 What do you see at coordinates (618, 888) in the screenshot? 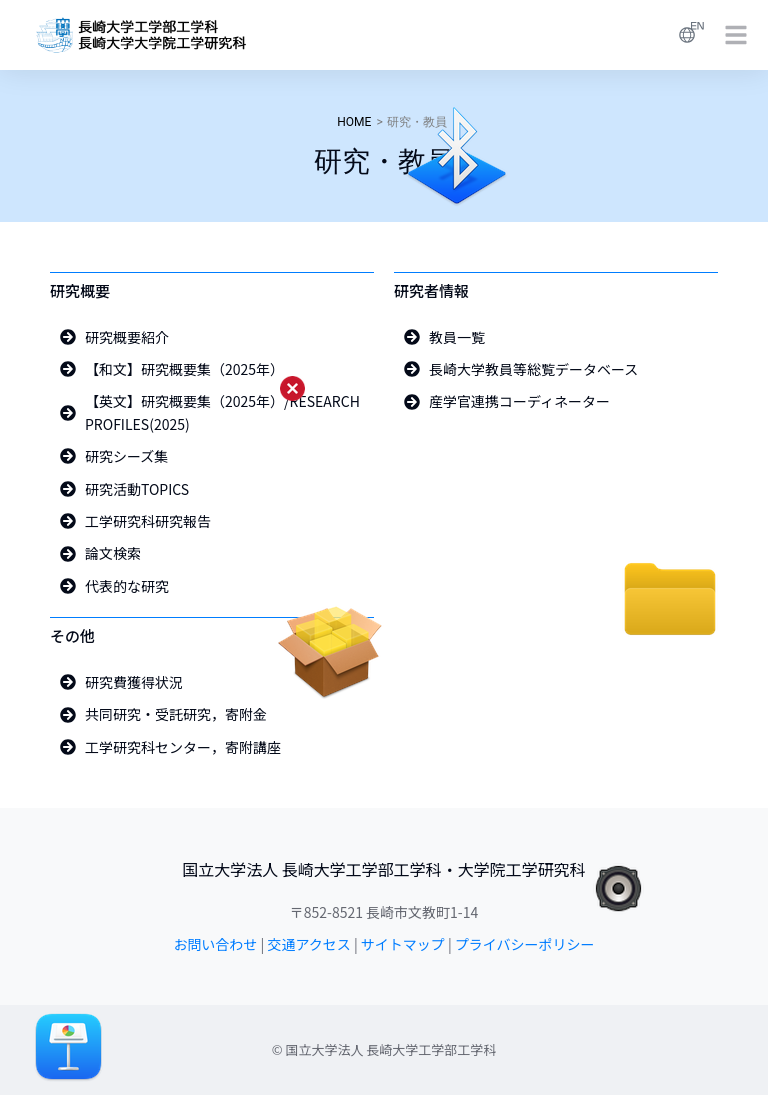
I see `adjust speaker or audio output settings` at bounding box center [618, 888].